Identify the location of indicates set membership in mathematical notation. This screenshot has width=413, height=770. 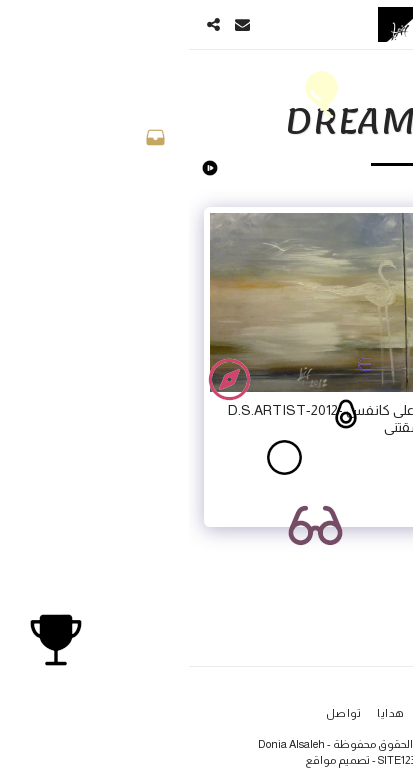
(365, 364).